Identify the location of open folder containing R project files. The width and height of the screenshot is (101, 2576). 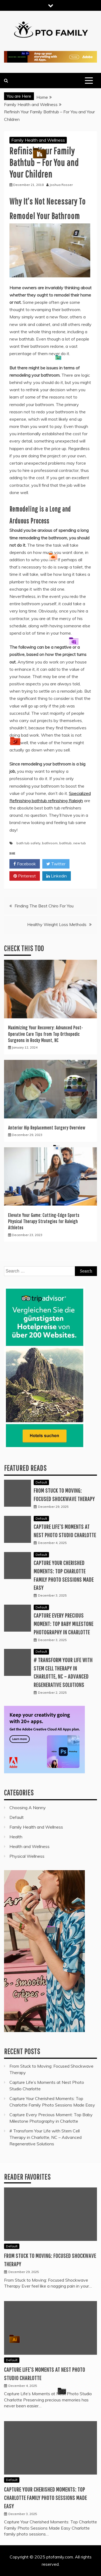
(56, 1148).